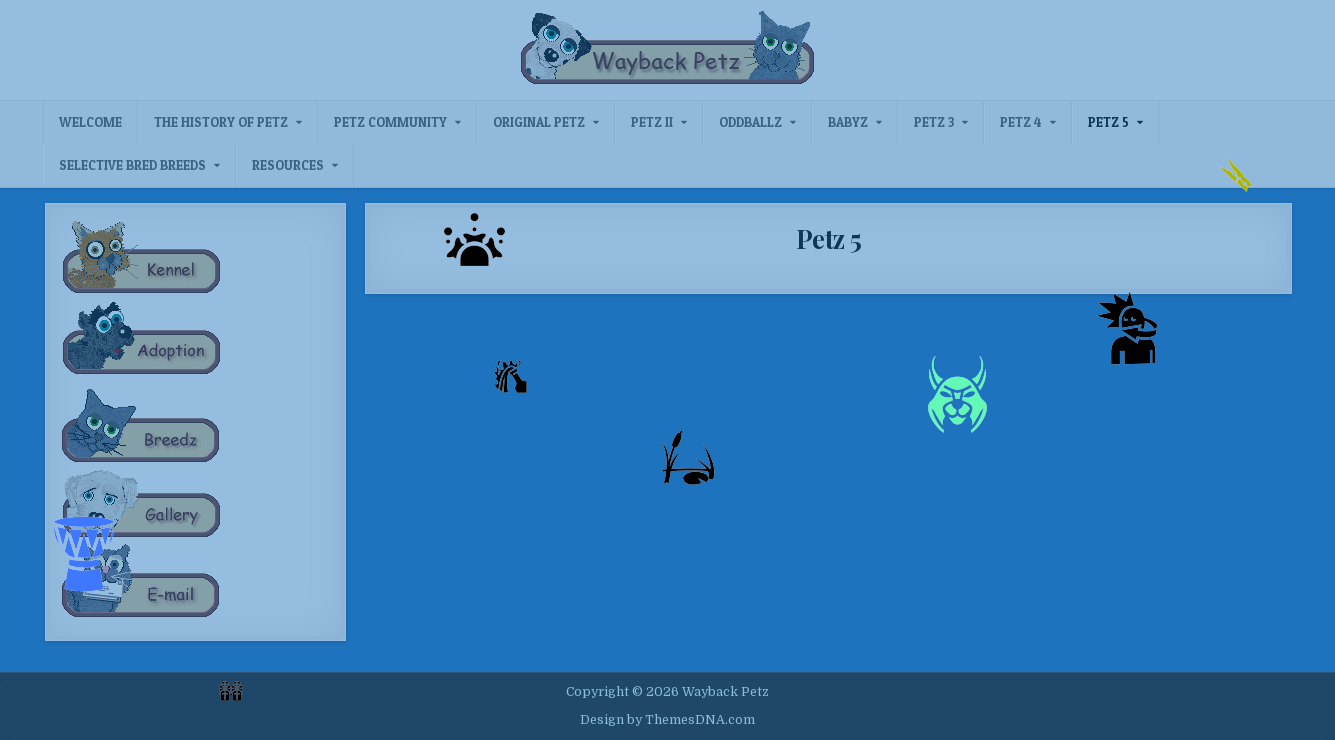  Describe the element at coordinates (688, 457) in the screenshot. I see `indicates swamp or wetland terrain type` at that location.